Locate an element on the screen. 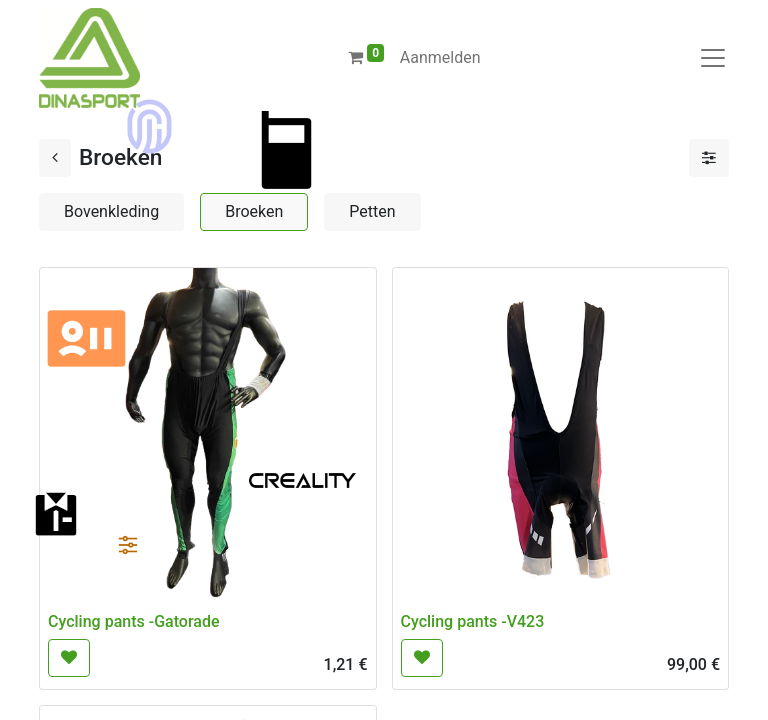 The width and height of the screenshot is (768, 720). enable fingerprint authentication is located at coordinates (149, 126).